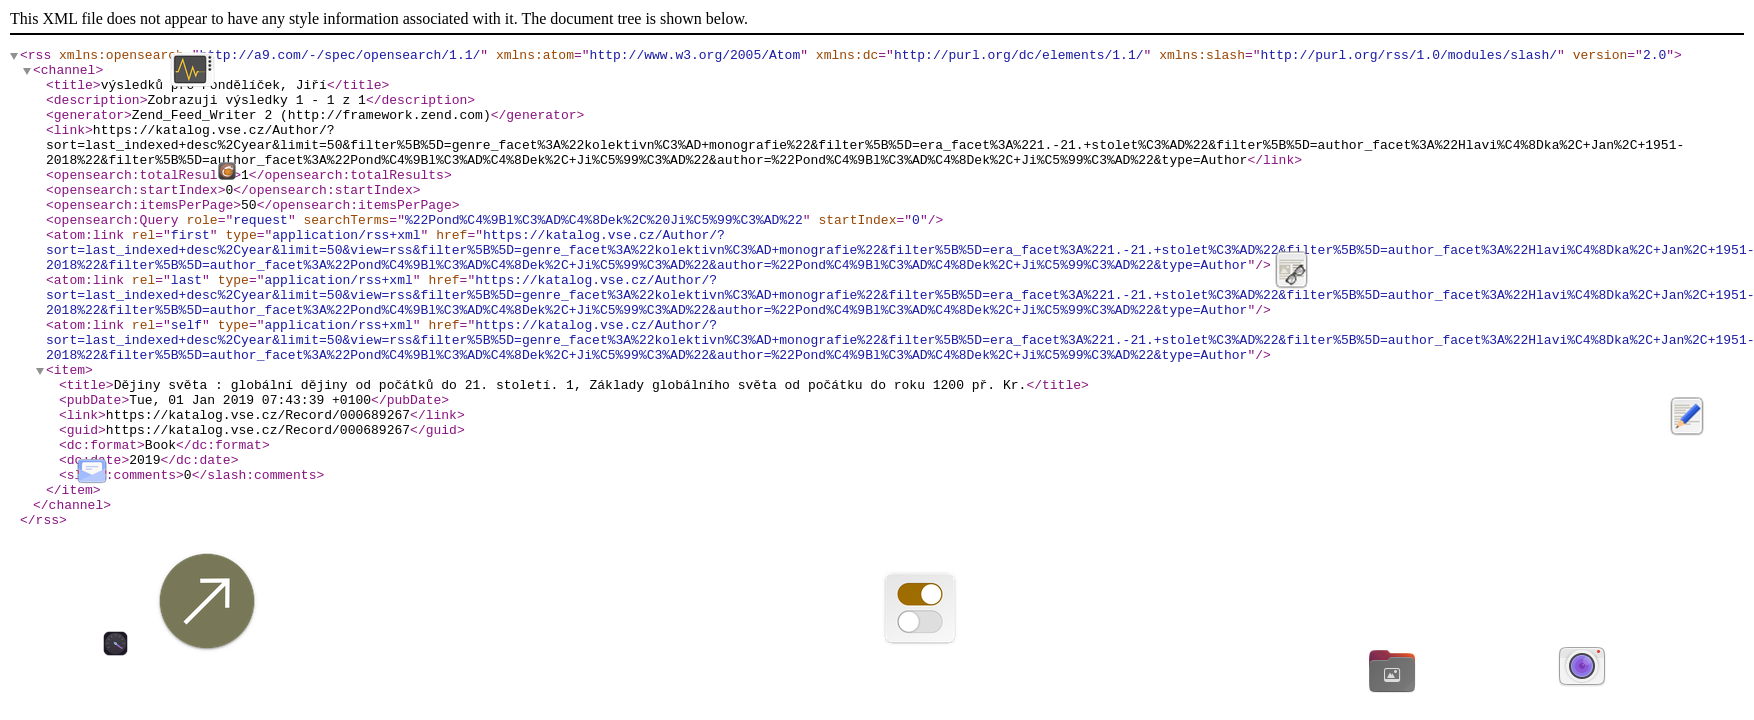 This screenshot has width=1754, height=720. Describe the element at coordinates (92, 471) in the screenshot. I see `open the mail application` at that location.